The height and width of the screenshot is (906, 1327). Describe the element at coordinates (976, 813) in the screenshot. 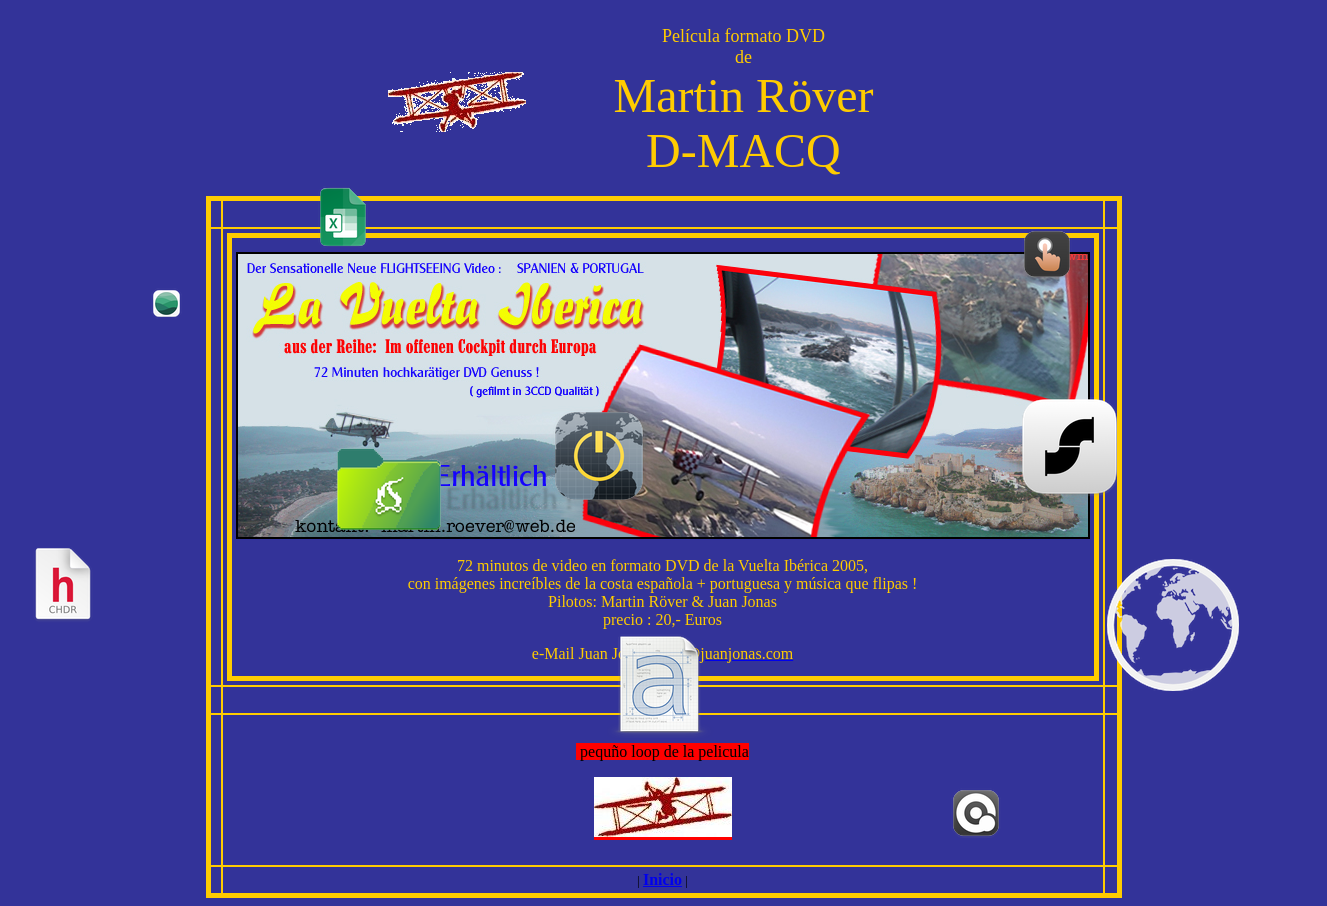

I see `open giada audio sequencer application` at that location.